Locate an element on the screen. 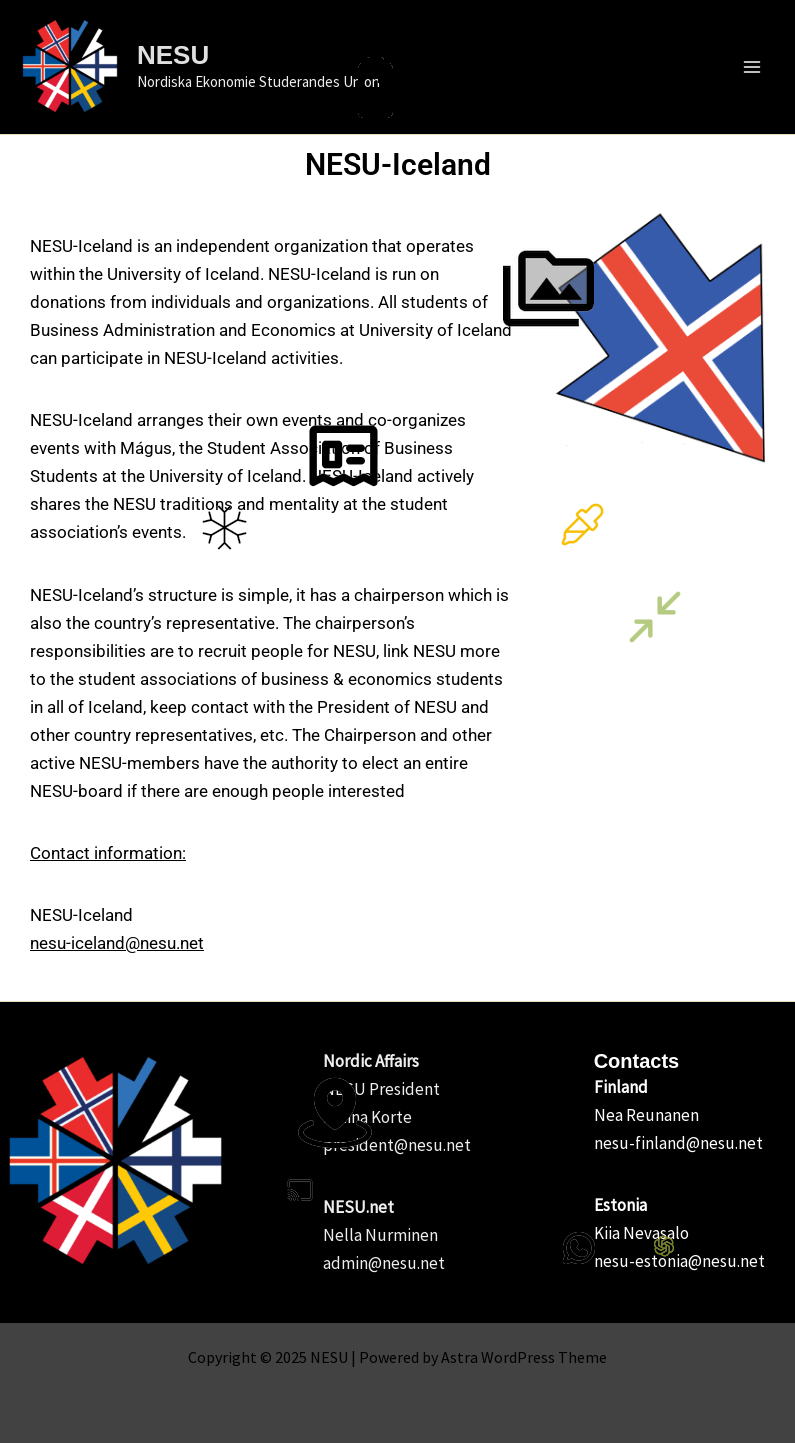 The width and height of the screenshot is (795, 1443). open WhatsApp messaging app is located at coordinates (579, 1248).